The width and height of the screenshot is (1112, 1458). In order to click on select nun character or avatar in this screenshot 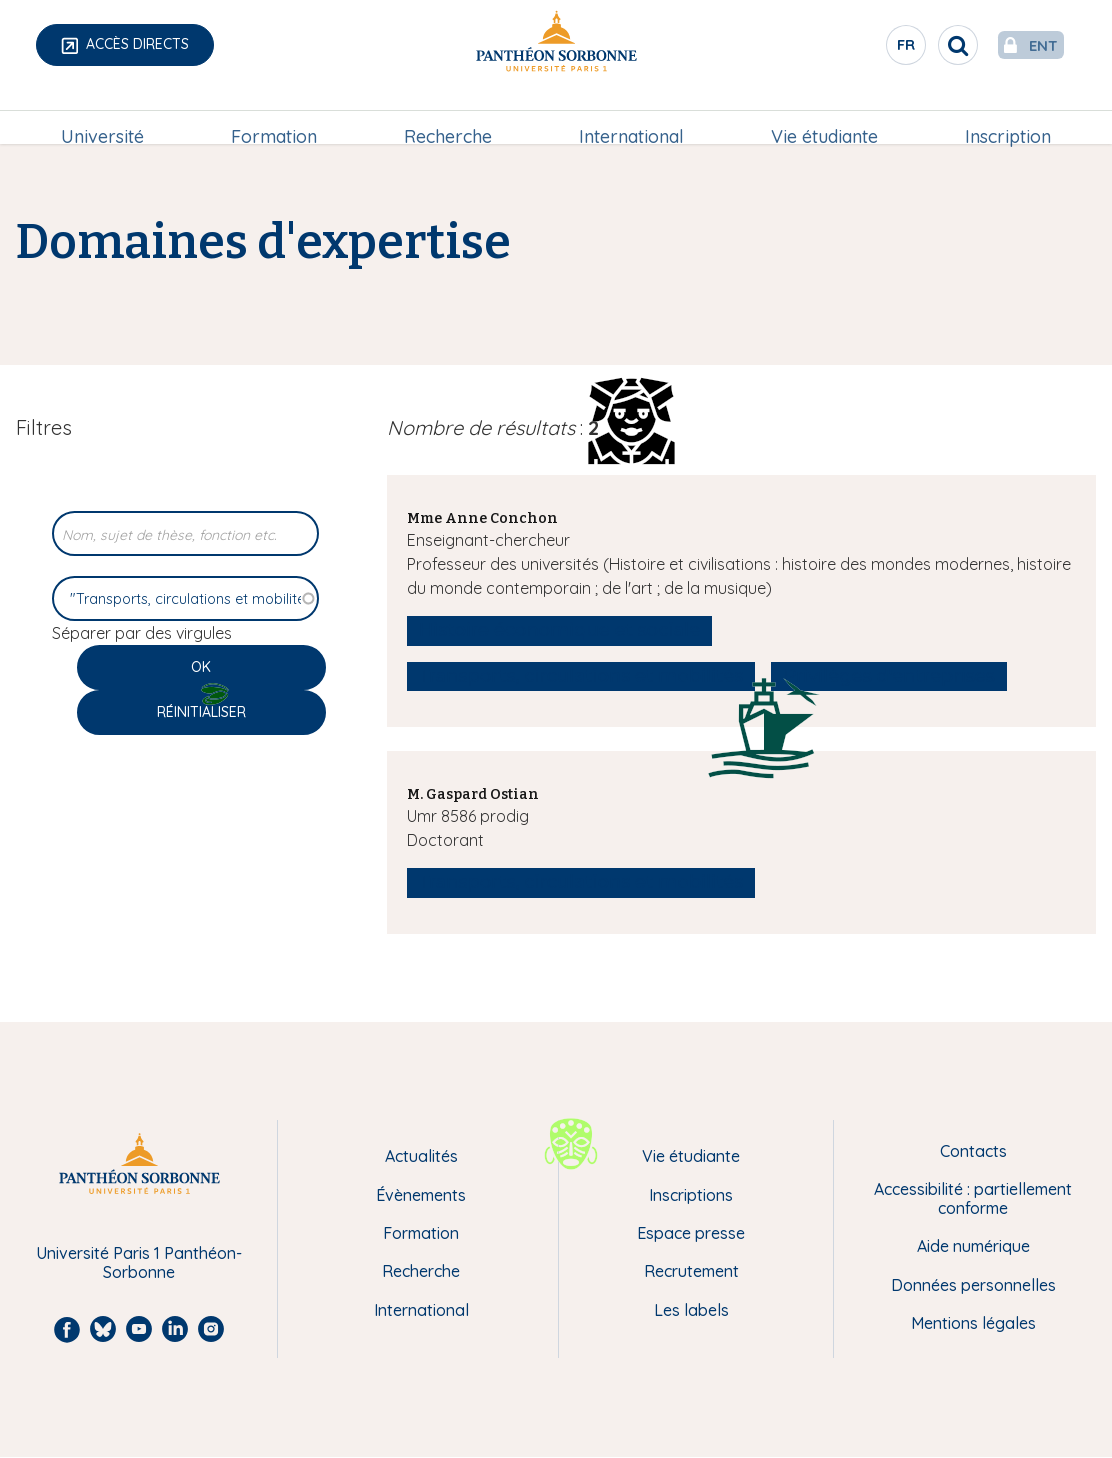, I will do `click(631, 420)`.